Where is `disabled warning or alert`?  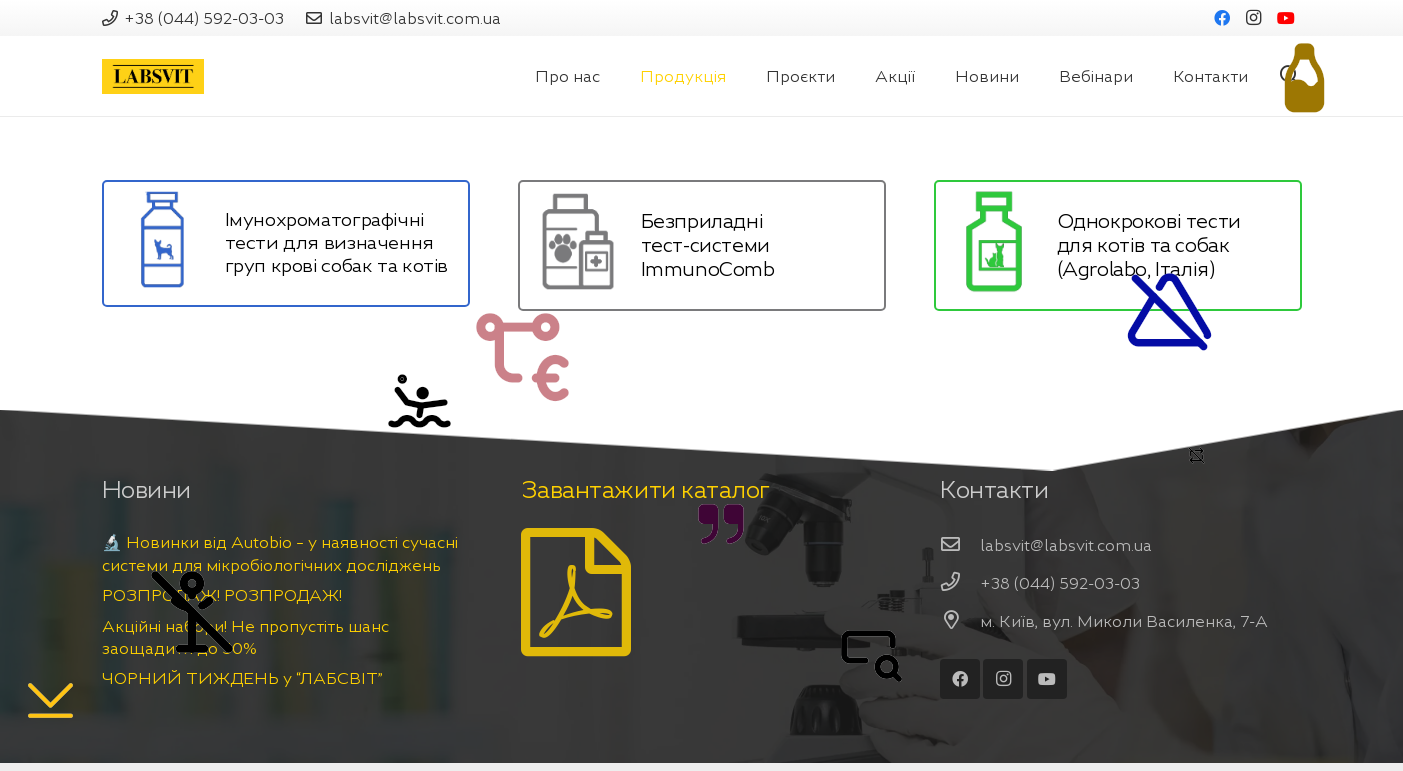
disabled warning or alert is located at coordinates (1169, 312).